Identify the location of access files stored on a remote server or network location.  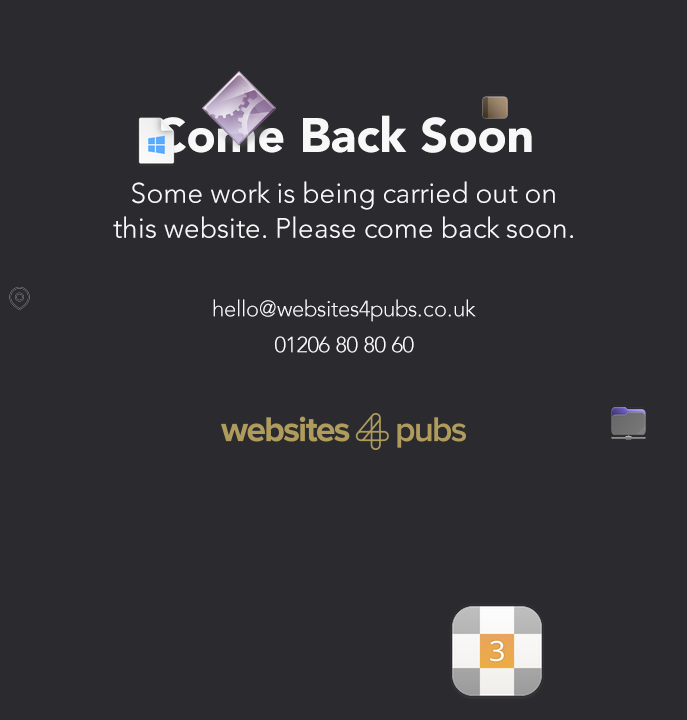
(628, 422).